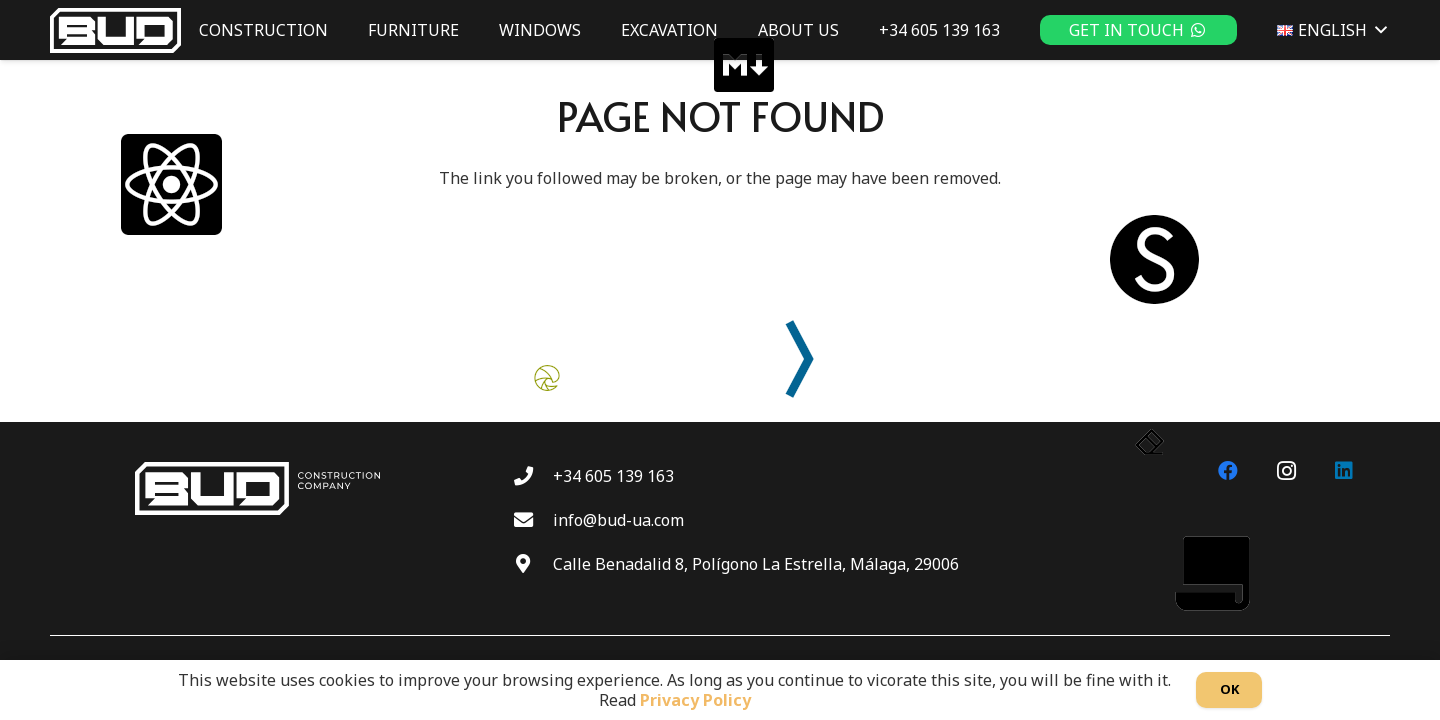 Image resolution: width=1440 pixels, height=720 pixels. Describe the element at coordinates (547, 378) in the screenshot. I see `open the Breaker podcast app` at that location.